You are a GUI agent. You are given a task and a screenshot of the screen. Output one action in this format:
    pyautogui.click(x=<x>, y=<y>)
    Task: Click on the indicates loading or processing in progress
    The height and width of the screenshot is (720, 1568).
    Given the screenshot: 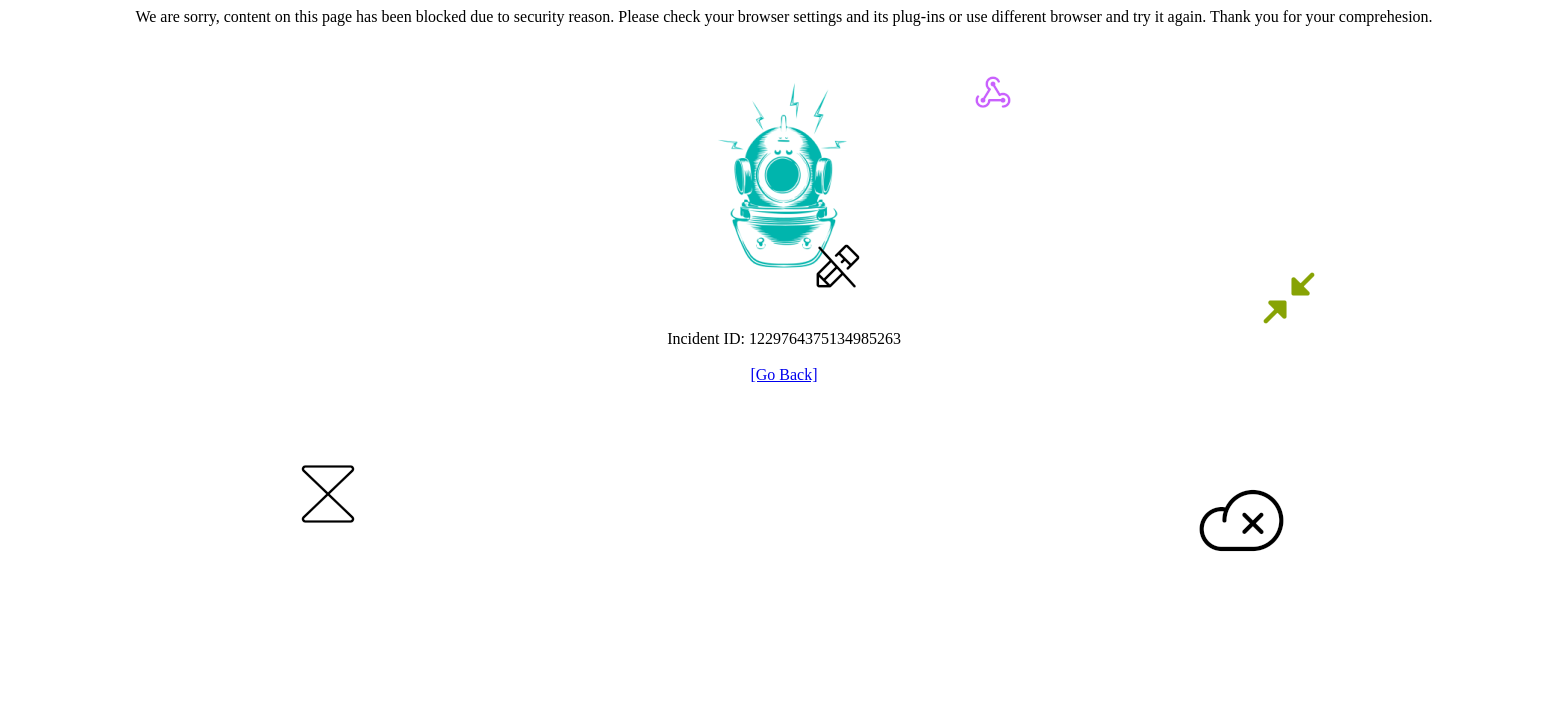 What is the action you would take?
    pyautogui.click(x=328, y=494)
    